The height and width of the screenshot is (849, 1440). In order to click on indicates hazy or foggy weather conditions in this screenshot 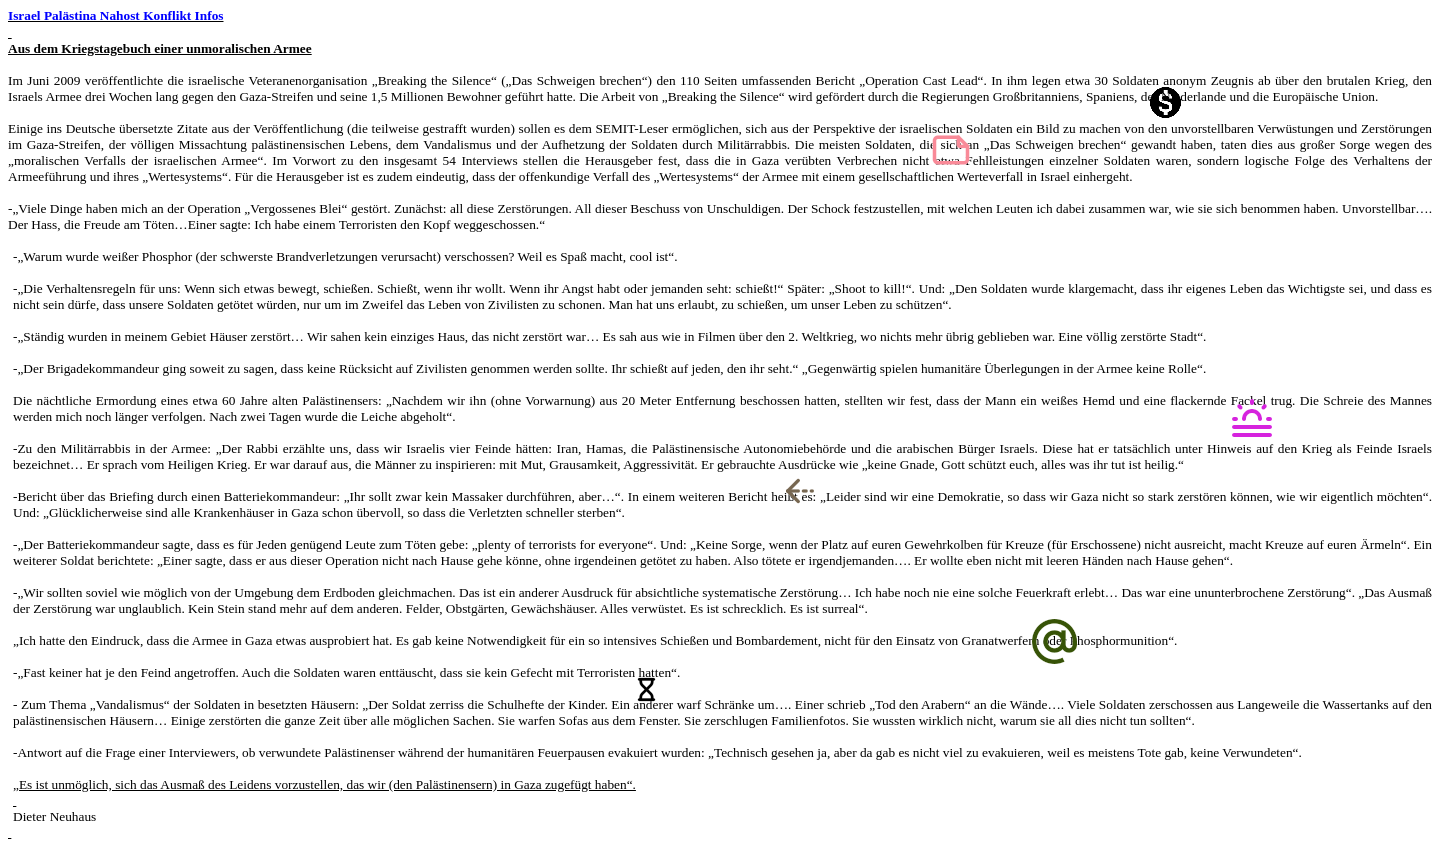, I will do `click(1252, 419)`.